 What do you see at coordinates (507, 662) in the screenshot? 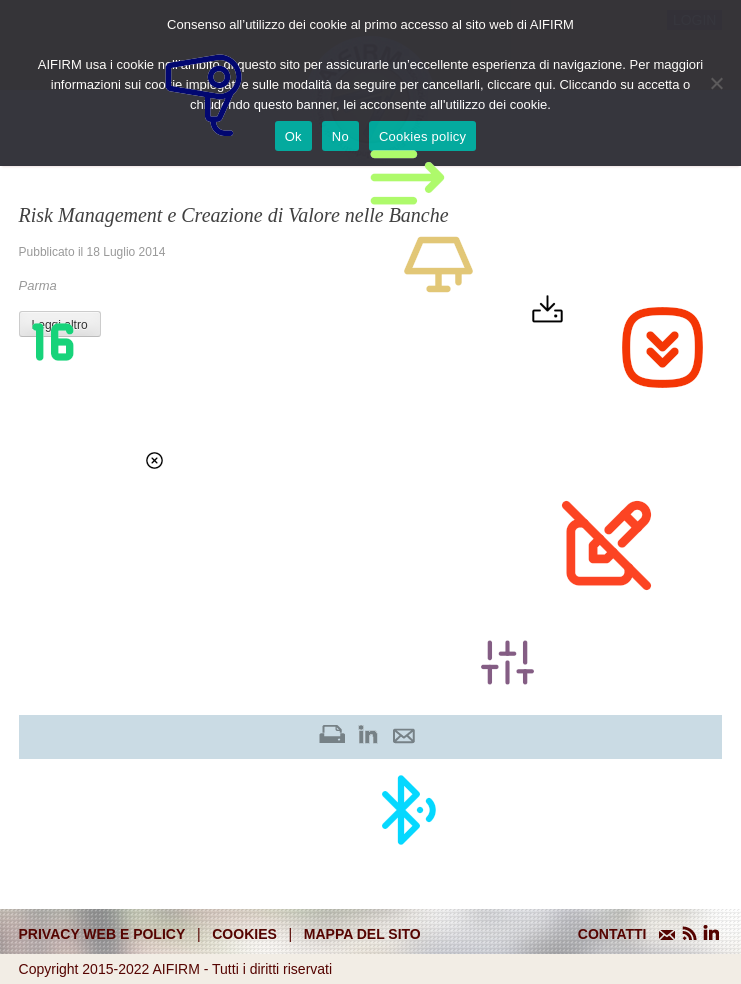
I see `adjust settings or preferences` at bounding box center [507, 662].